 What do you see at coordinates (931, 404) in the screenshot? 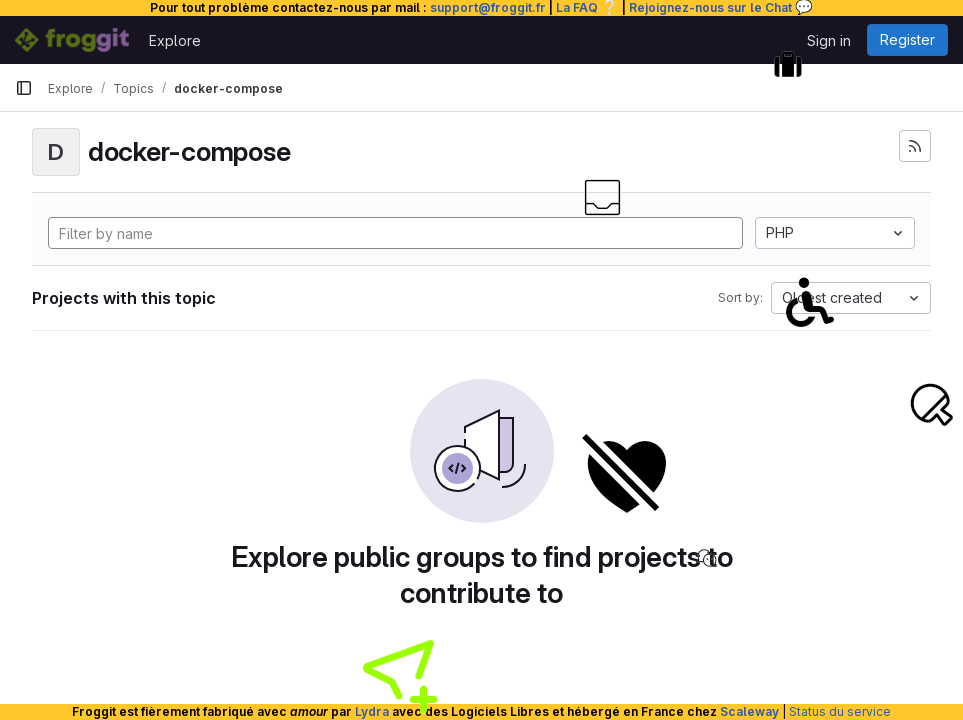
I see `access table tennis or ping pong game` at bounding box center [931, 404].